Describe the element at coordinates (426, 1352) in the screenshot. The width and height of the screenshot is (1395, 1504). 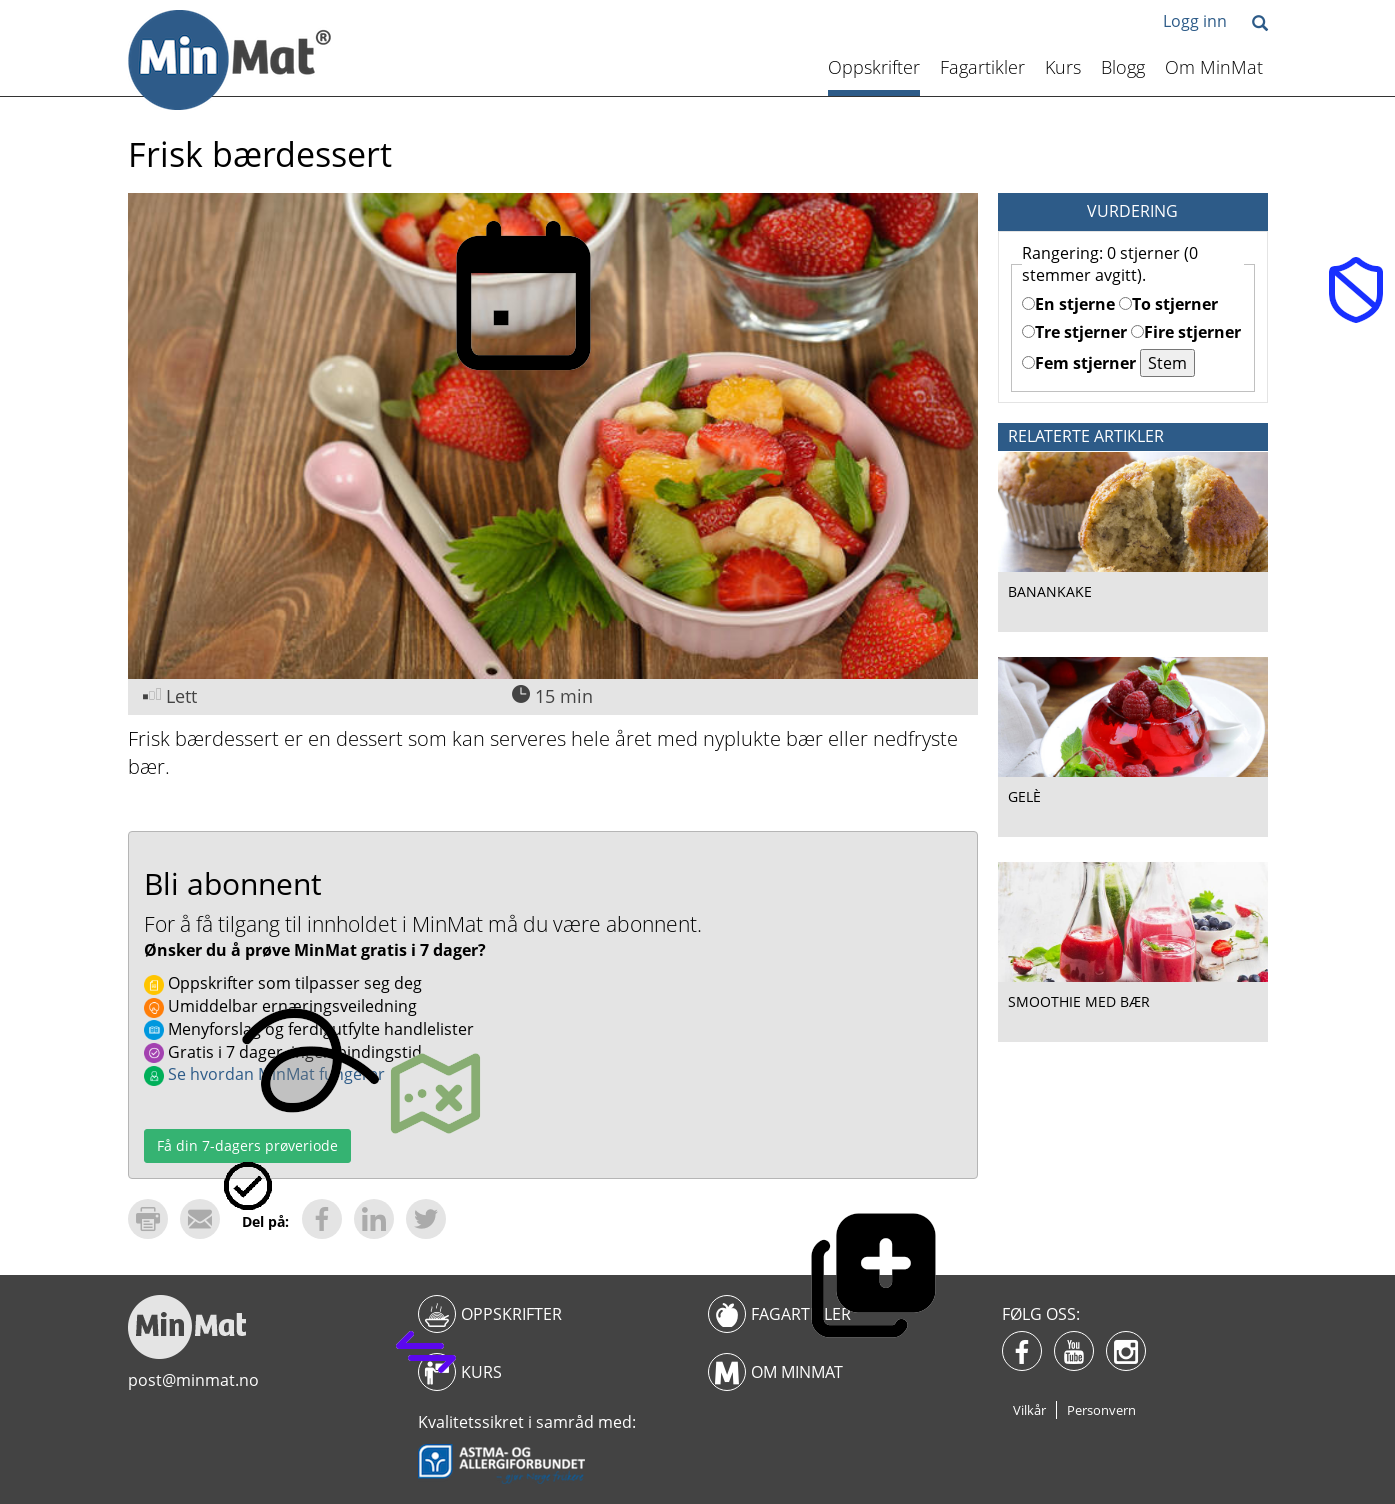
I see `swap or exchange items` at that location.